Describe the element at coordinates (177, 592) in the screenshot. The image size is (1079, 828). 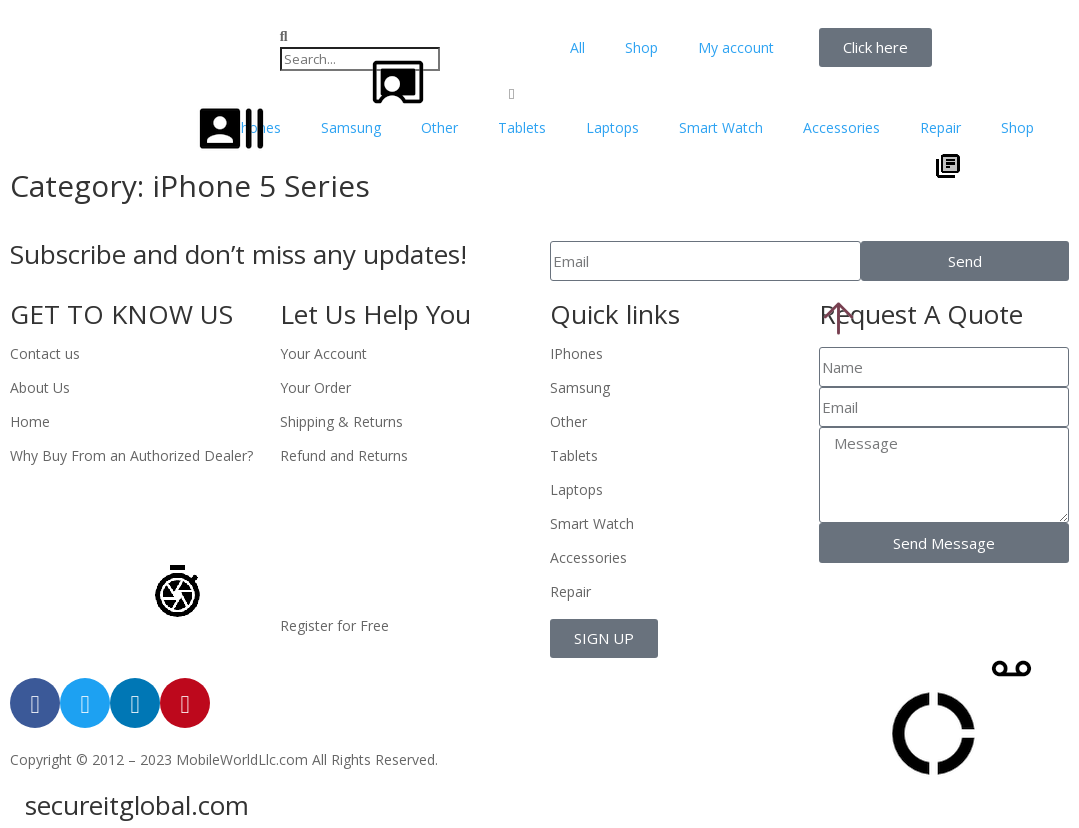
I see `adjust camera shutter speed settings` at that location.